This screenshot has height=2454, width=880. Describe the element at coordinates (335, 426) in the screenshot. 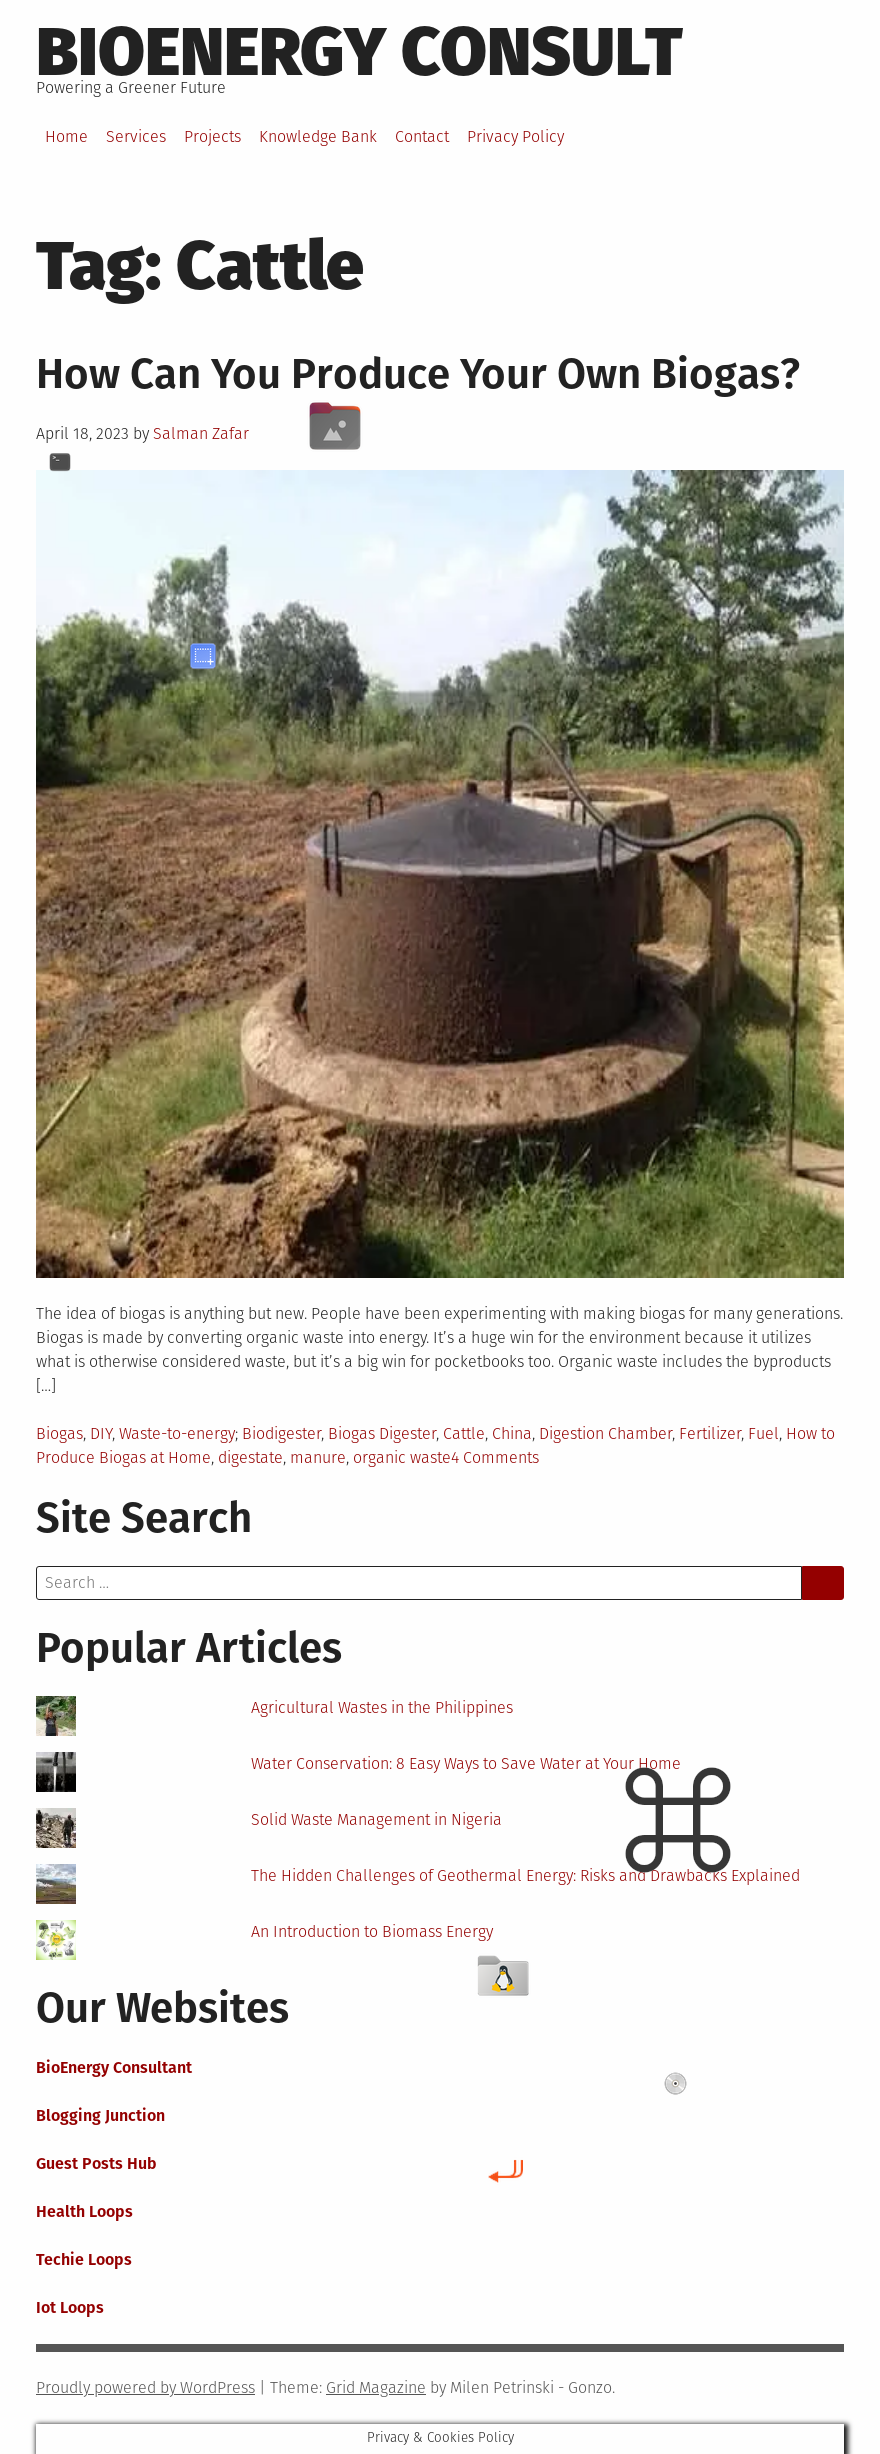

I see `open your pictures folder` at that location.